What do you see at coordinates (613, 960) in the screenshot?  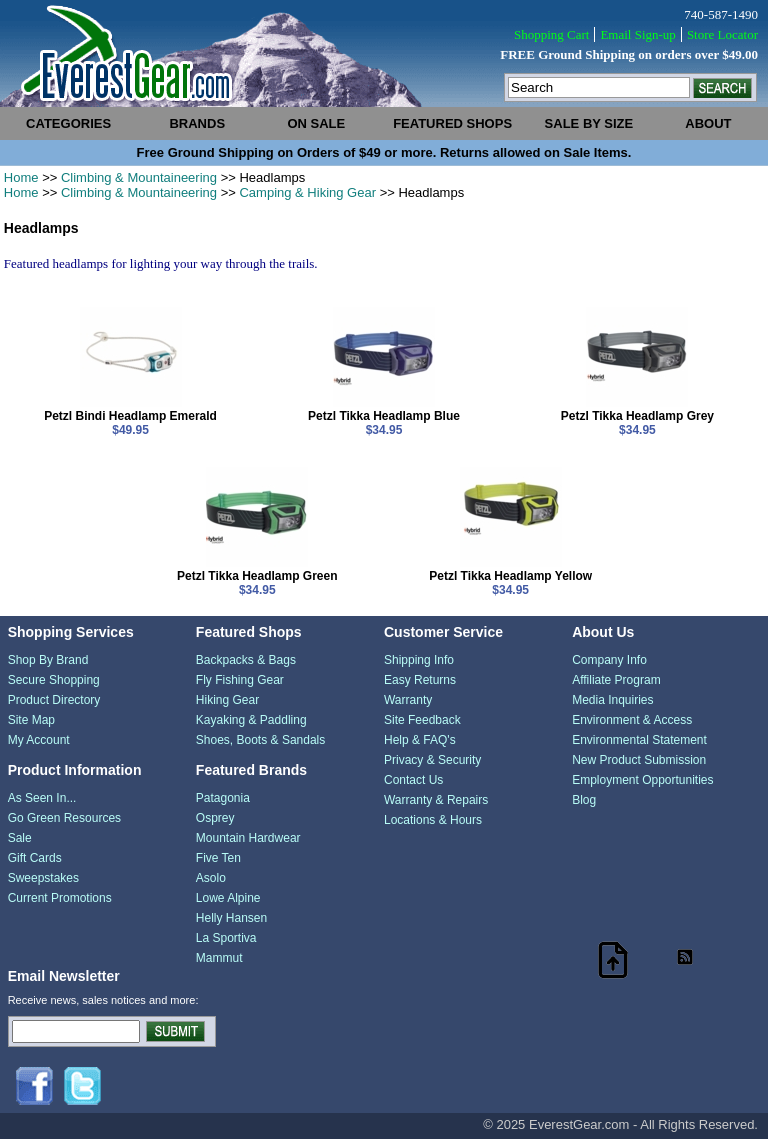 I see `upload a file from your device` at bounding box center [613, 960].